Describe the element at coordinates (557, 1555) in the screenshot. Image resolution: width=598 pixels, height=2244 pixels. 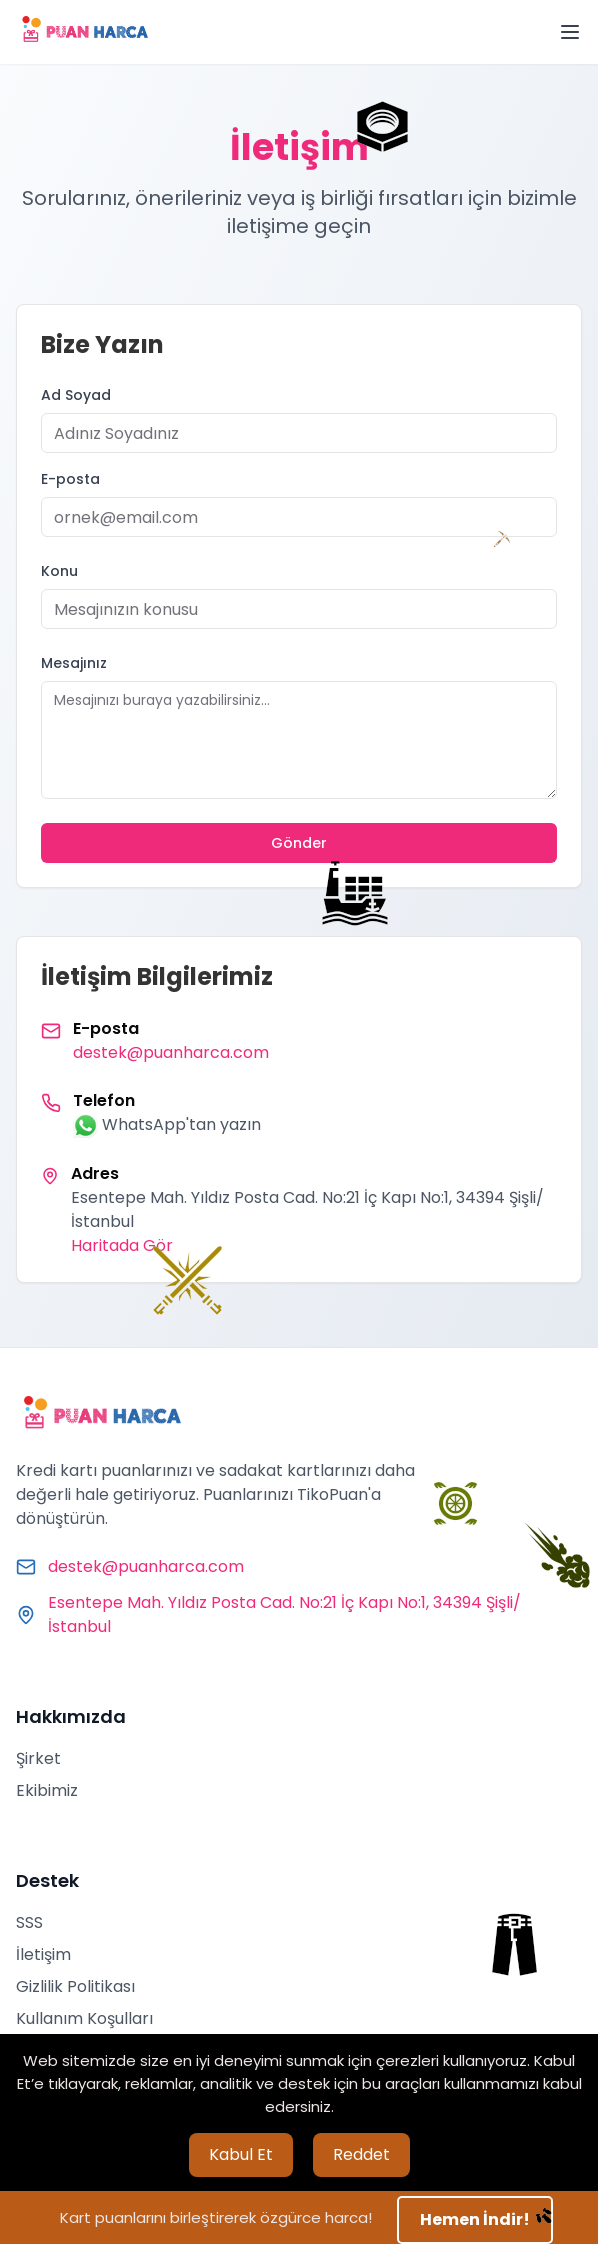
I see `activate steam or vapor ability` at that location.